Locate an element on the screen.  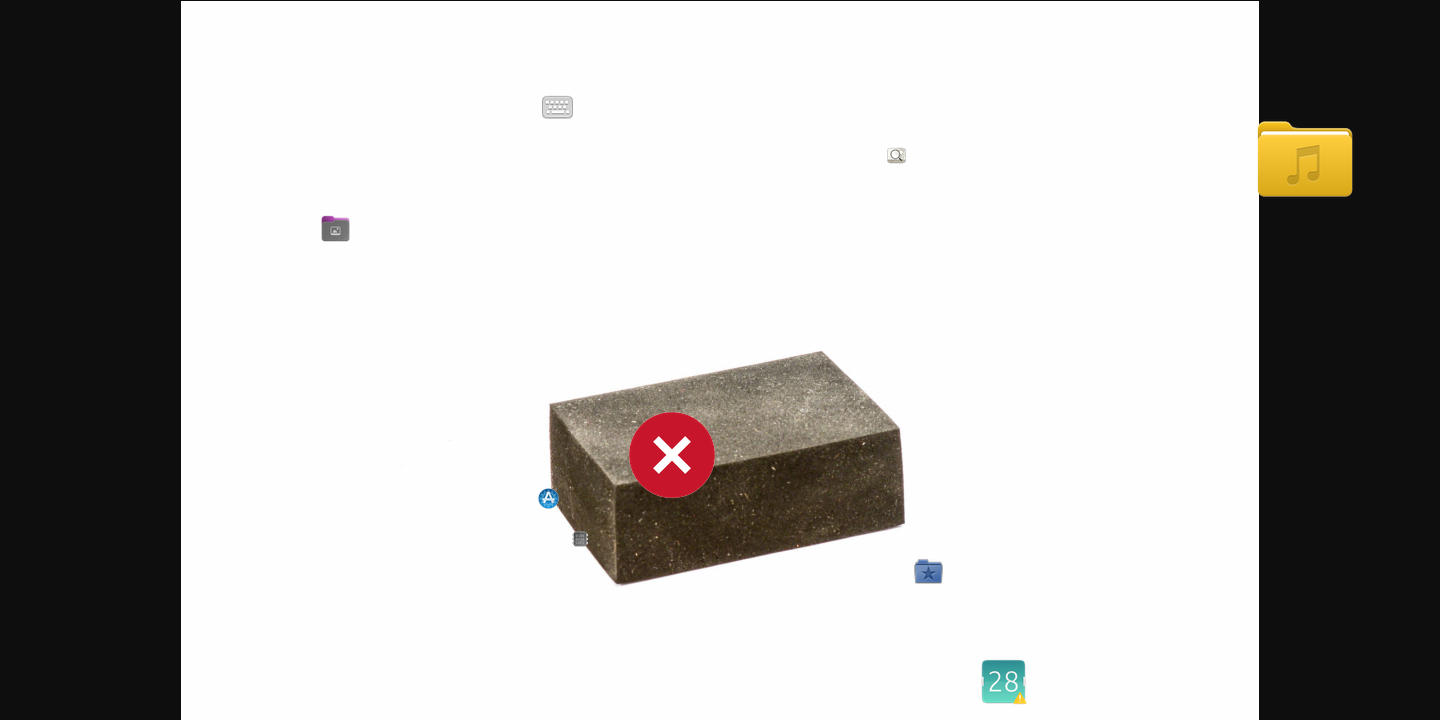
firmware file or binary data is located at coordinates (580, 539).